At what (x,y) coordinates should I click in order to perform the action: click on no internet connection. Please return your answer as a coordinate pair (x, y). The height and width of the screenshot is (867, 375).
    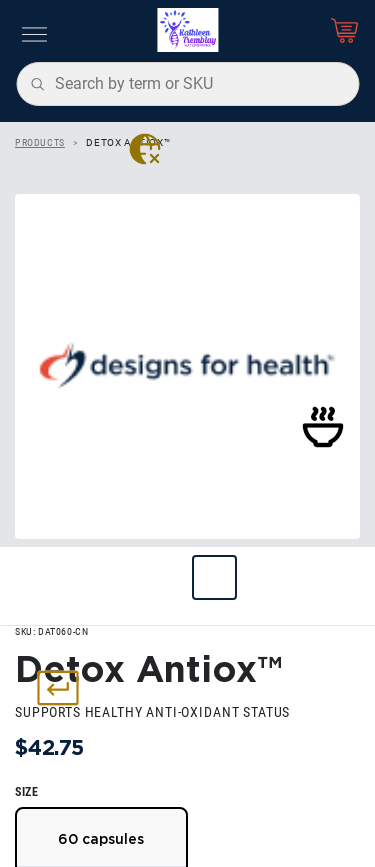
    Looking at the image, I should click on (145, 149).